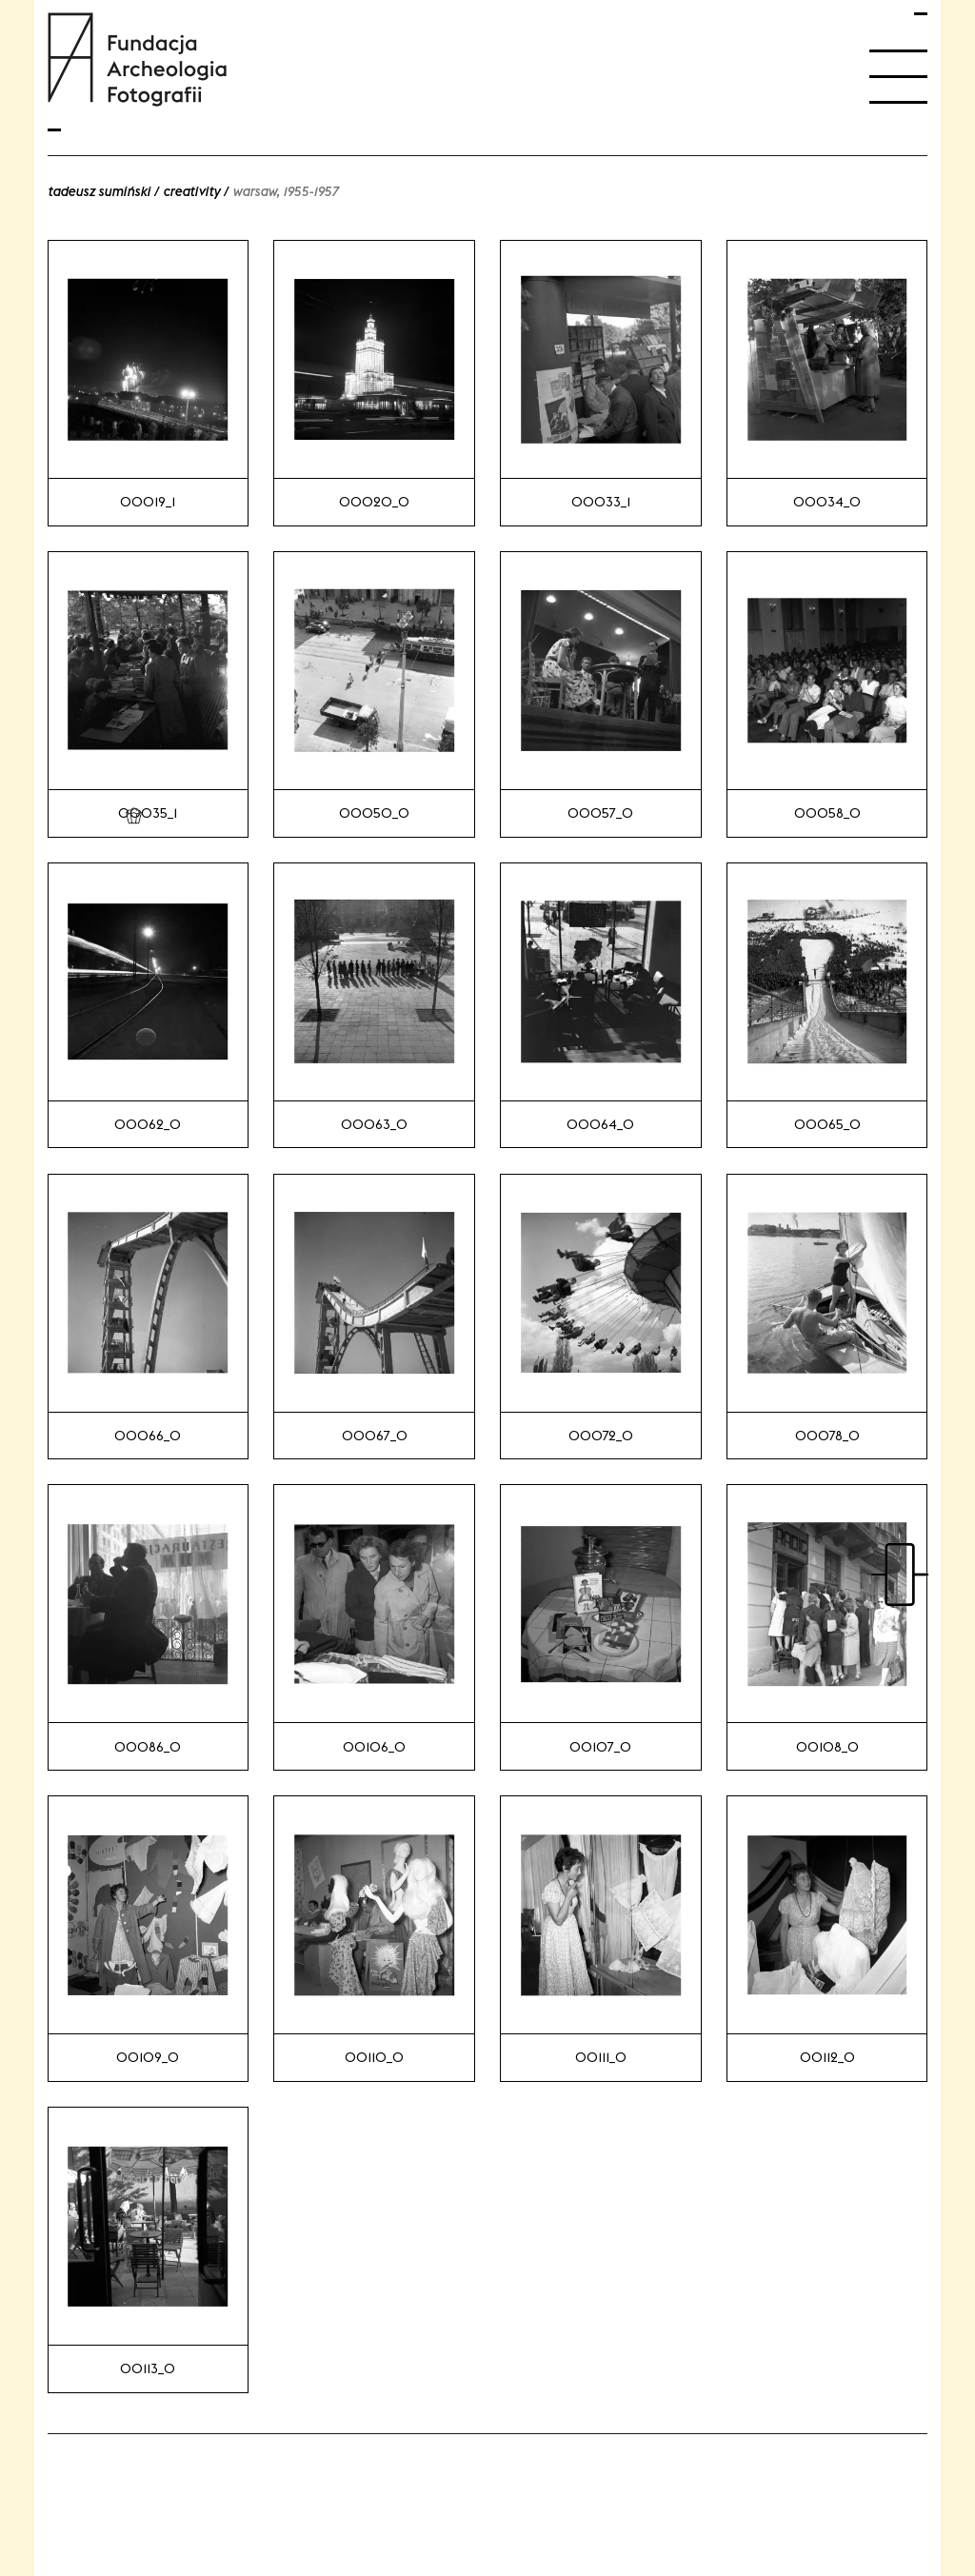  Describe the element at coordinates (900, 1575) in the screenshot. I see `align object to vertical center` at that location.